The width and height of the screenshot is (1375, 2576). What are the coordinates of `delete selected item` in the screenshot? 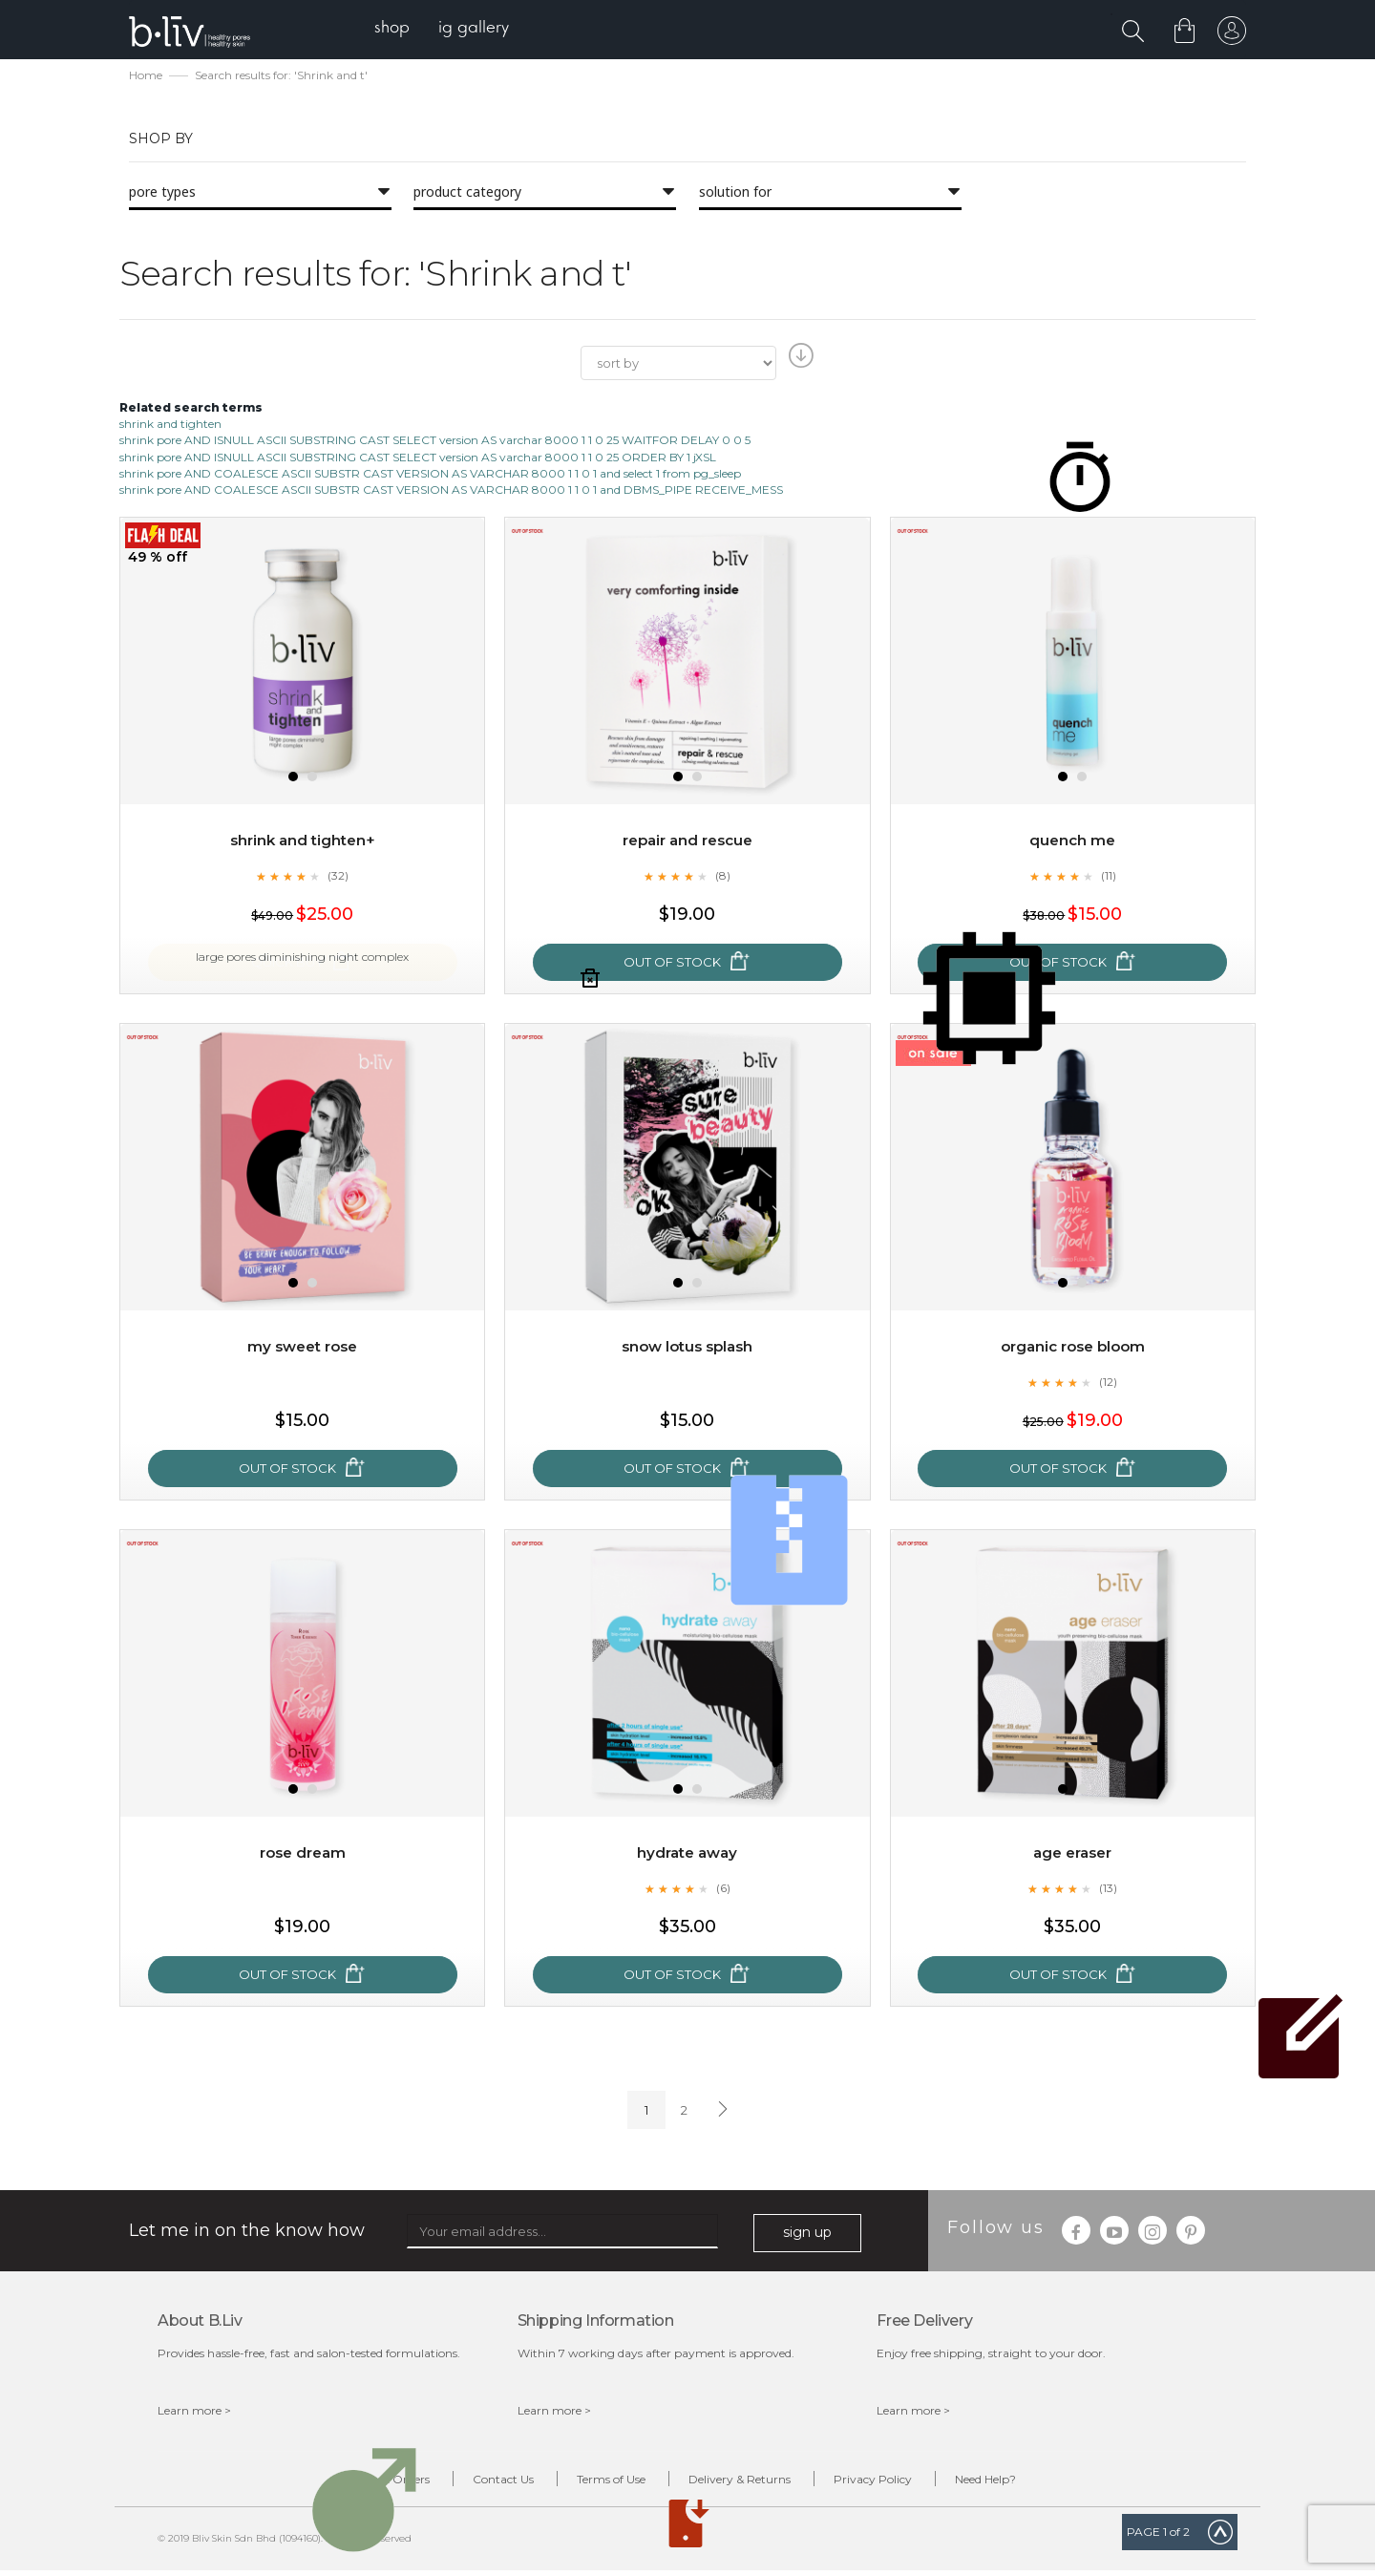 It's located at (590, 978).